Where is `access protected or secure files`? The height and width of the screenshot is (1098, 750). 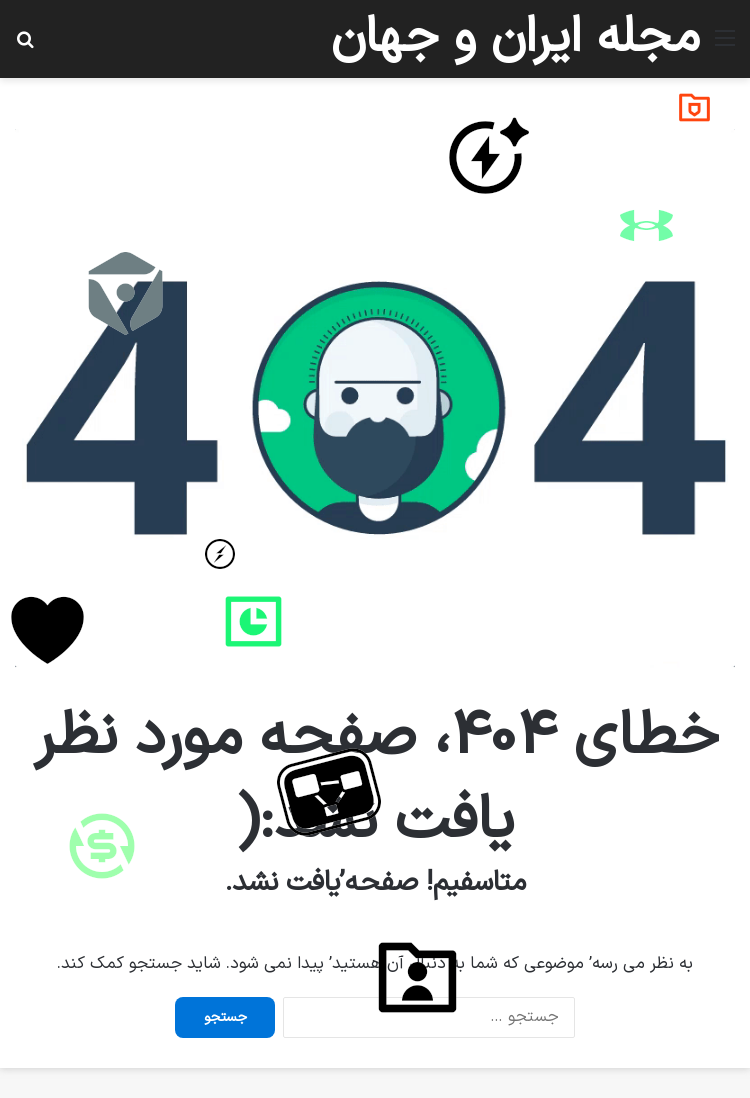
access protected or secure files is located at coordinates (694, 107).